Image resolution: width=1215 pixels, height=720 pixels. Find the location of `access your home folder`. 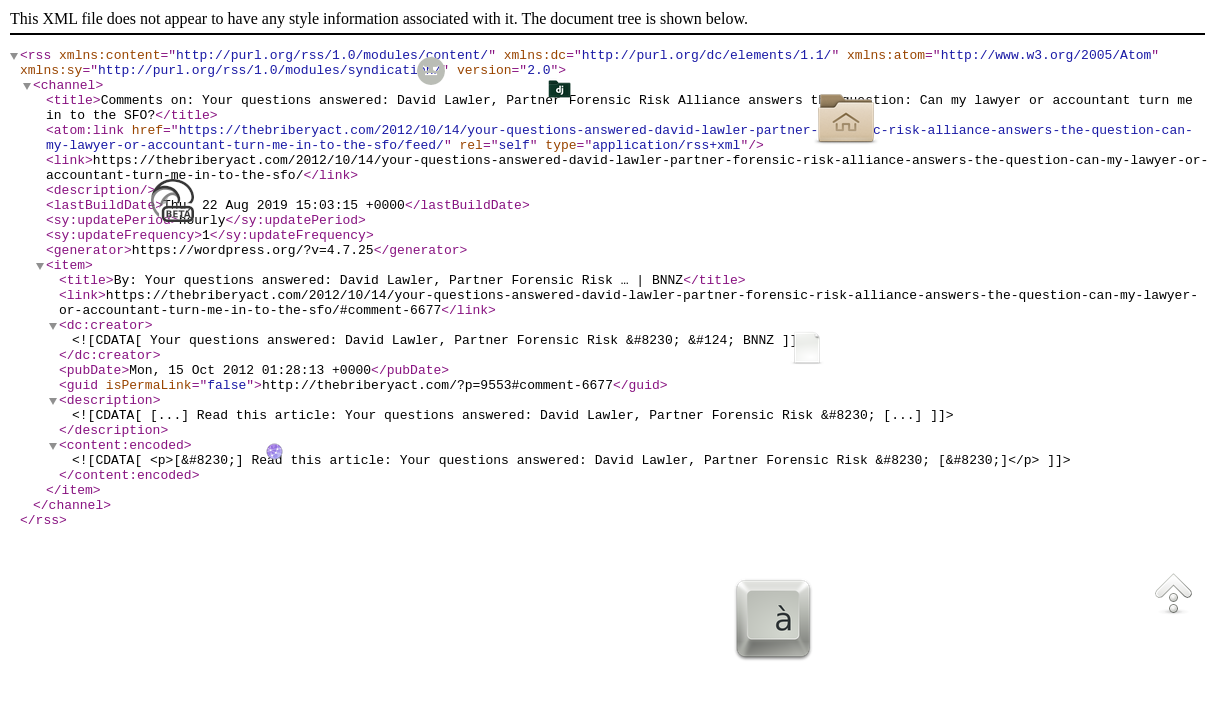

access your home folder is located at coordinates (846, 121).